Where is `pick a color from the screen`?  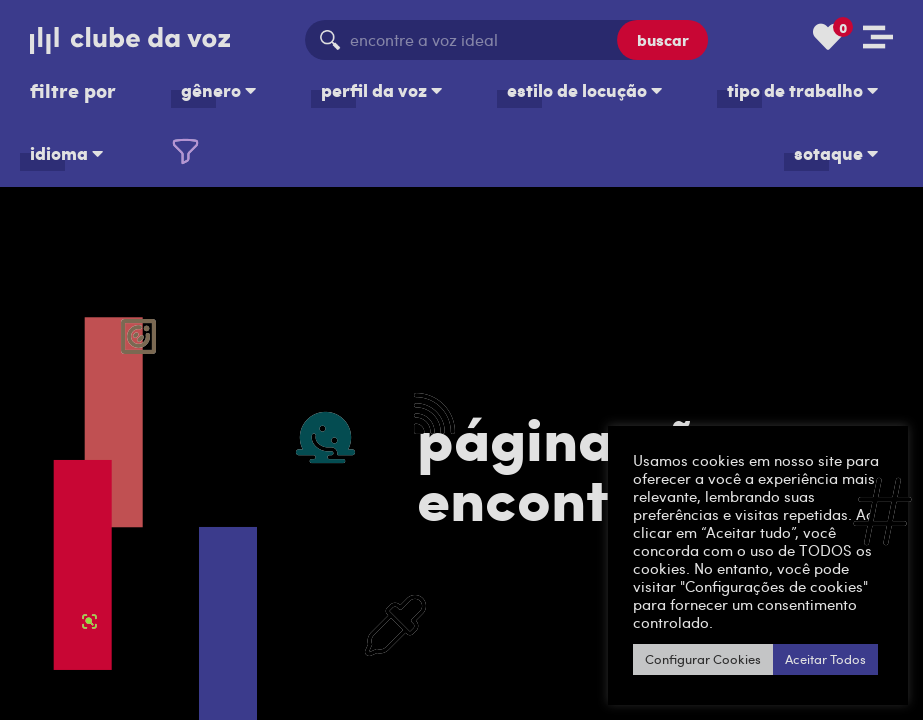 pick a color from the screen is located at coordinates (395, 625).